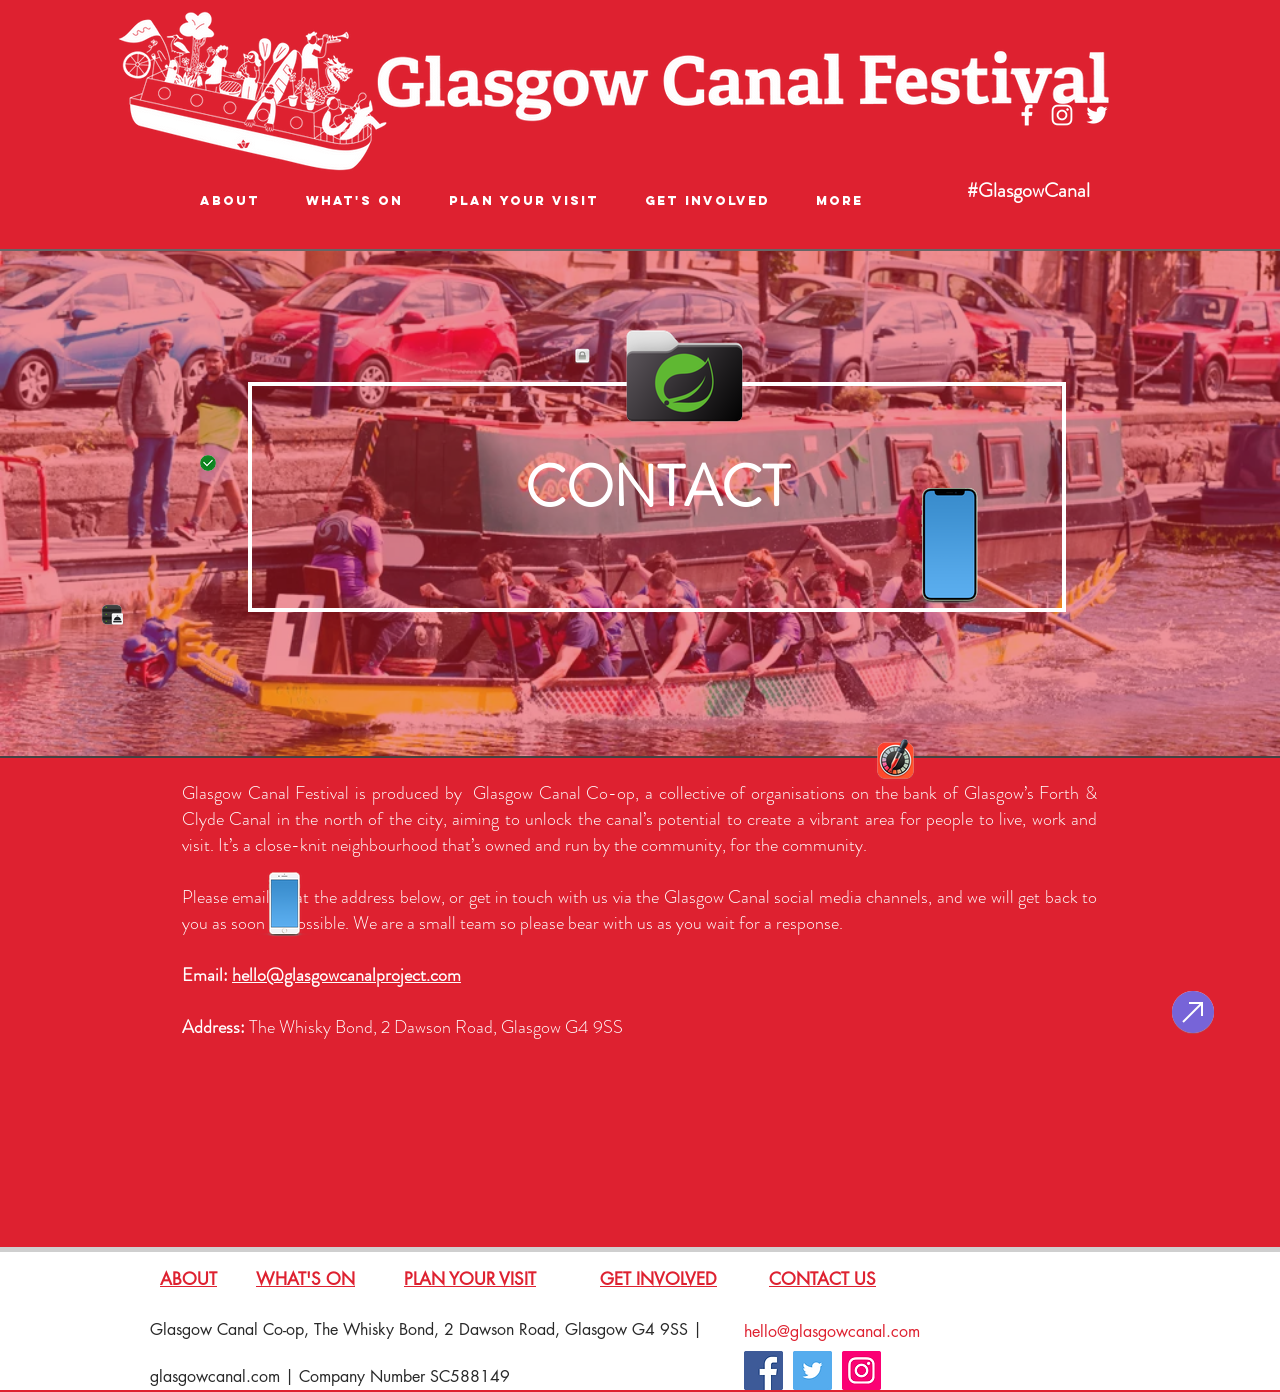 The height and width of the screenshot is (1392, 1280). What do you see at coordinates (895, 760) in the screenshot?
I see `open digital color meter utility` at bounding box center [895, 760].